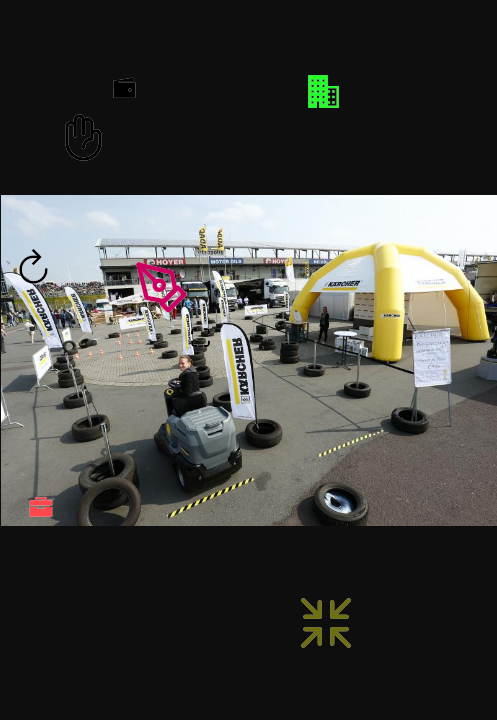  Describe the element at coordinates (33, 266) in the screenshot. I see `refresh the current page or content` at that location.